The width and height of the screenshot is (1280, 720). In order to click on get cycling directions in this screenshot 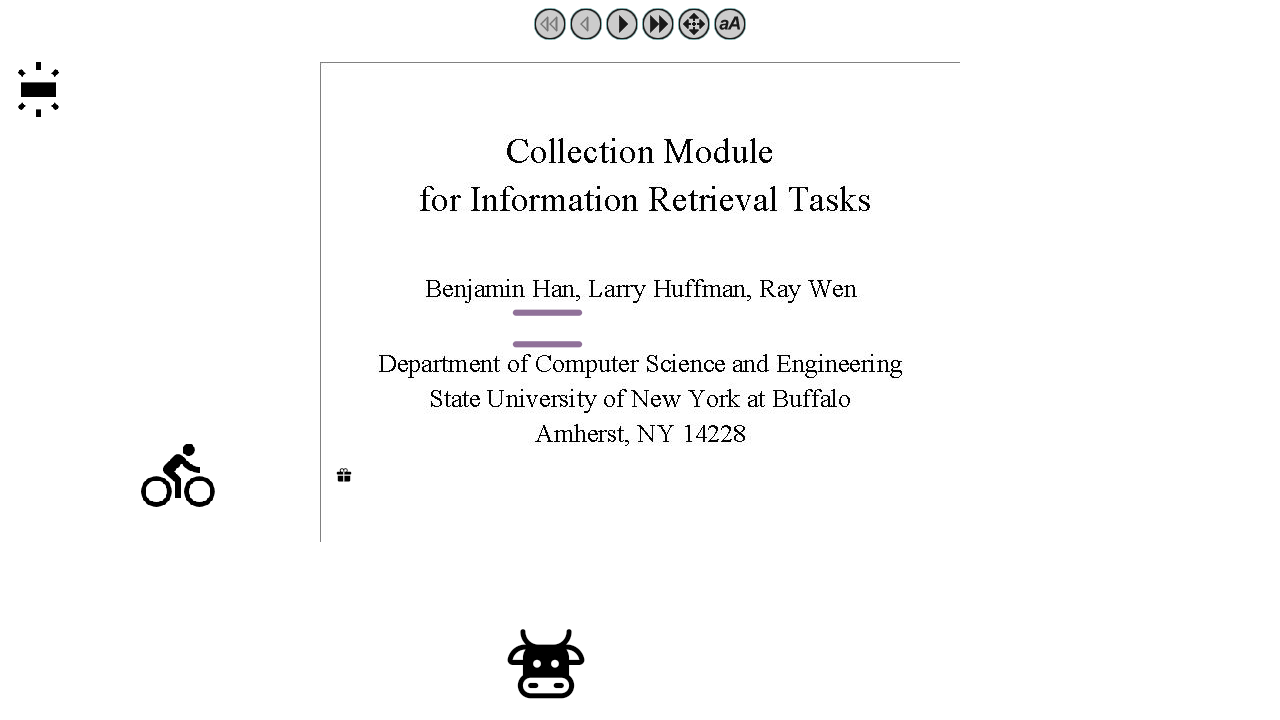, I will do `click(178, 476)`.